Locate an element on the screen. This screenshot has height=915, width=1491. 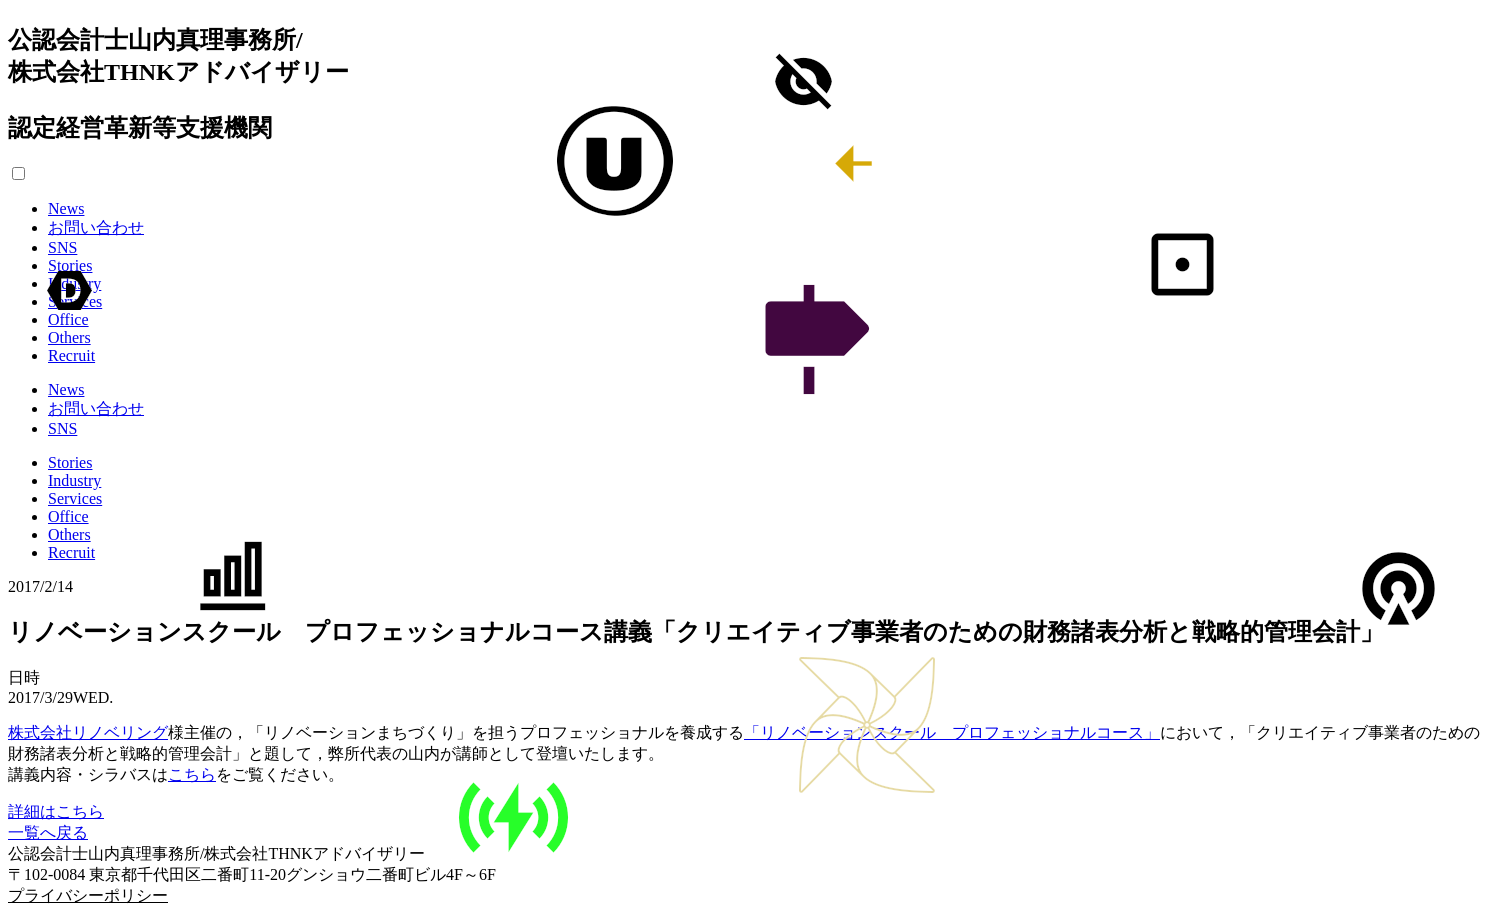
indicates wireless charging is active is located at coordinates (513, 817).